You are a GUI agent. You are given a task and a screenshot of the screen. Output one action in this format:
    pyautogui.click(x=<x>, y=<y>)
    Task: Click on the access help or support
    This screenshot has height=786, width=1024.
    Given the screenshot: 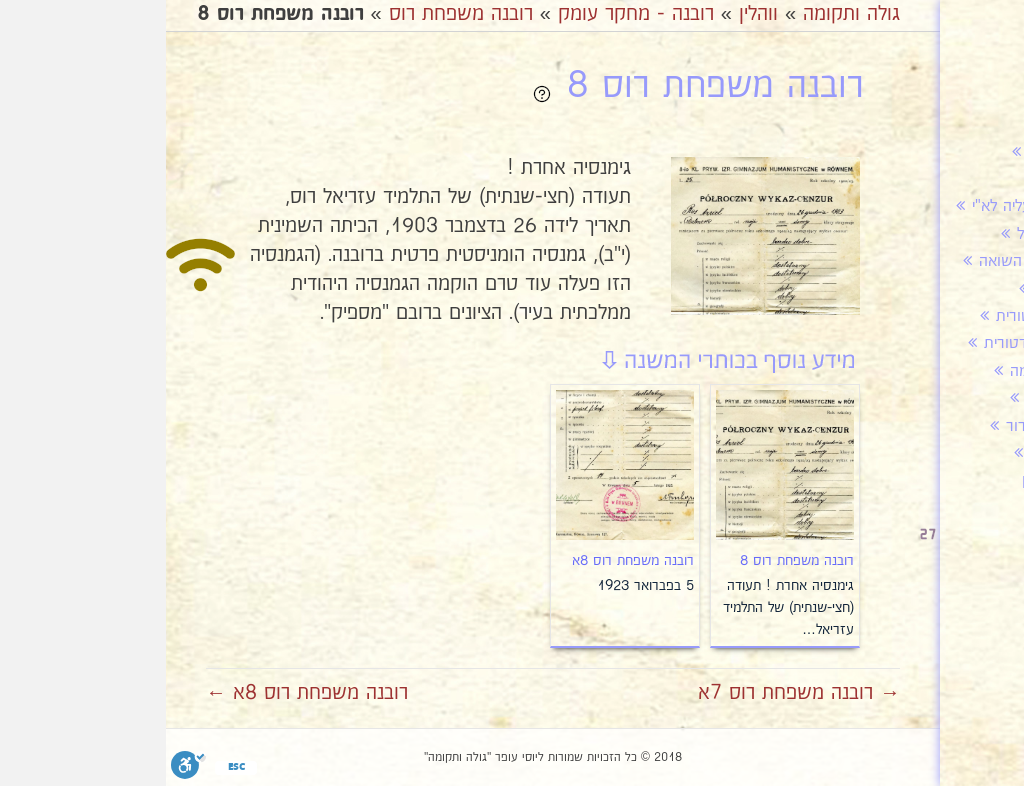 What is the action you would take?
    pyautogui.click(x=542, y=94)
    